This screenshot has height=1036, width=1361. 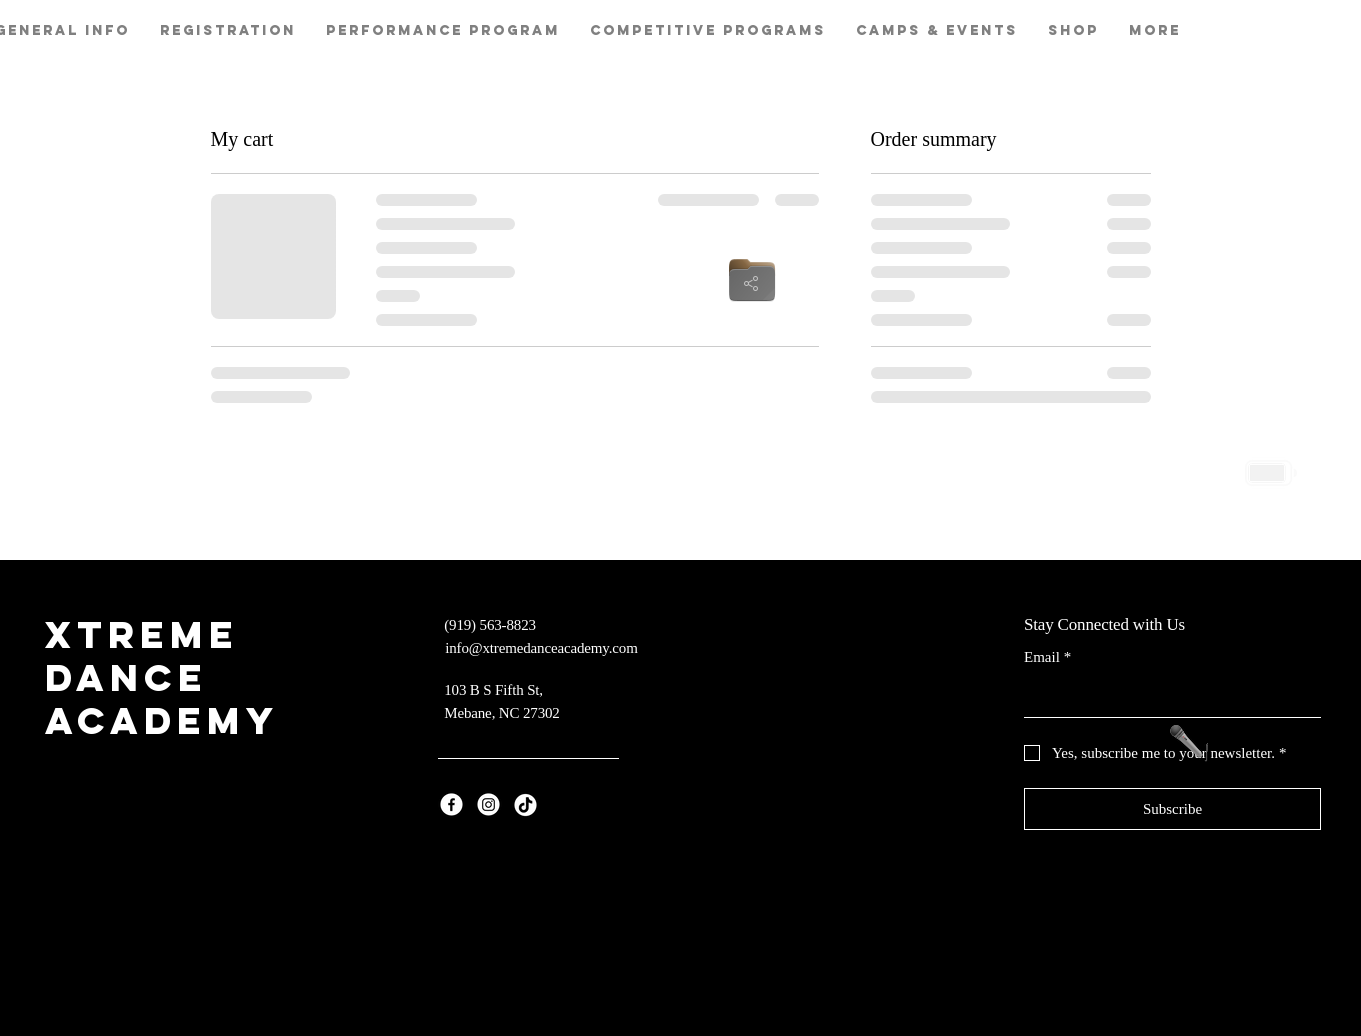 What do you see at coordinates (1189, 744) in the screenshot?
I see `access microphone settings` at bounding box center [1189, 744].